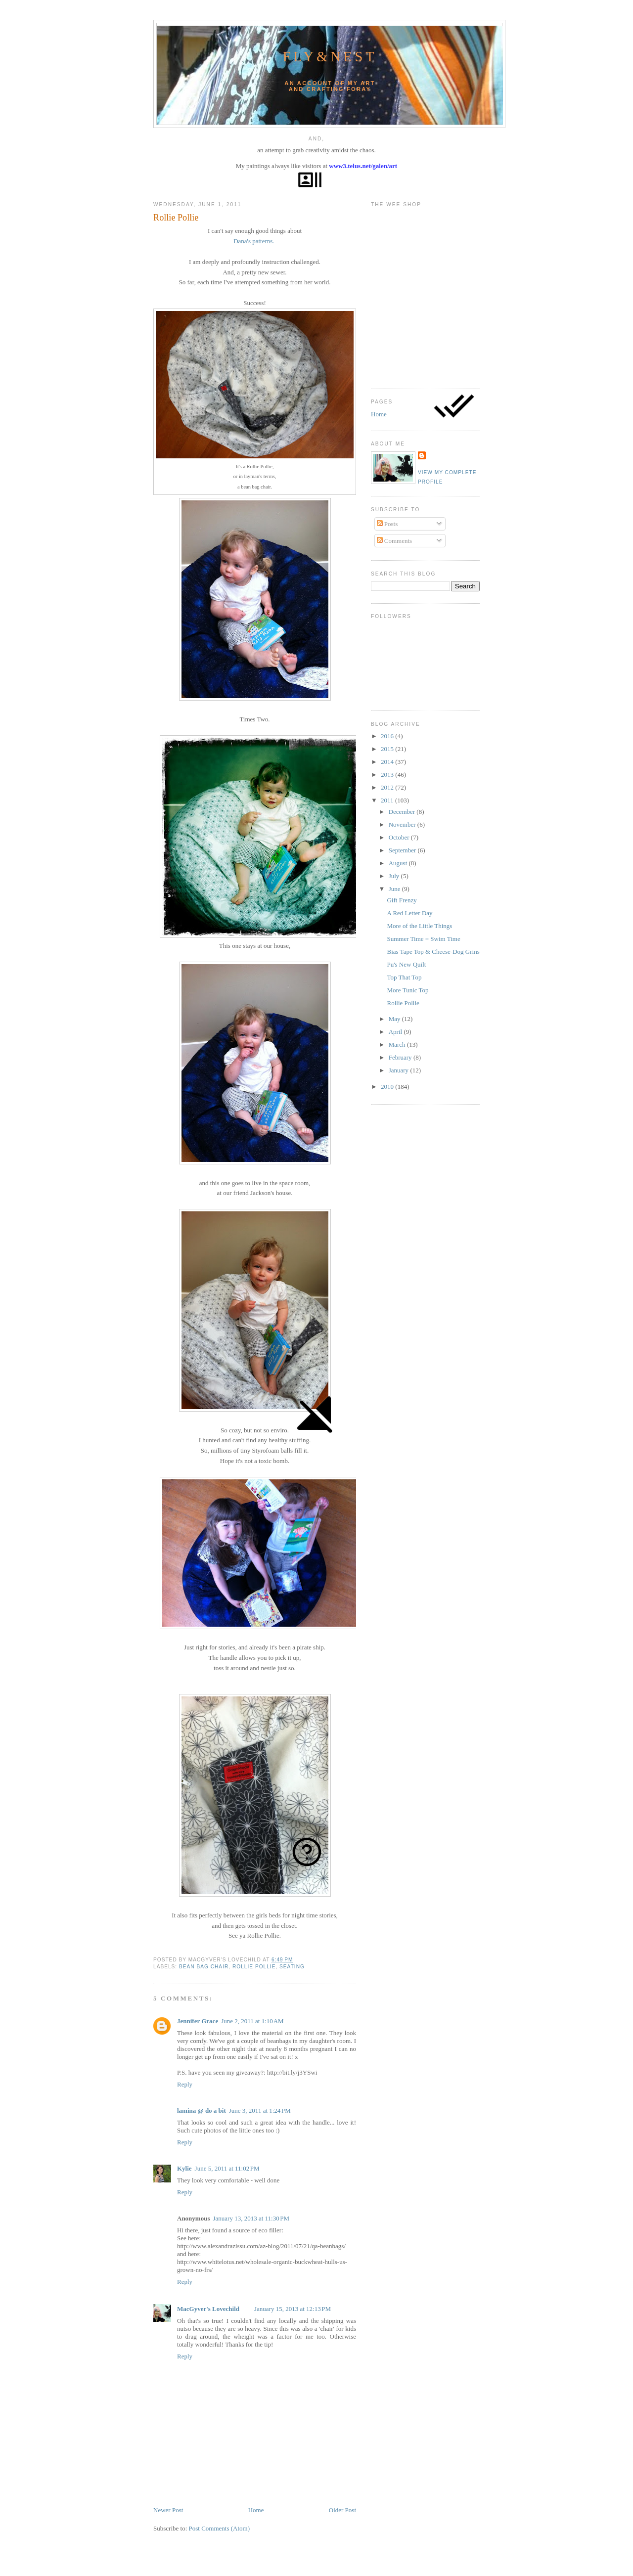  What do you see at coordinates (454, 405) in the screenshot?
I see `all items marked as complete` at bounding box center [454, 405].